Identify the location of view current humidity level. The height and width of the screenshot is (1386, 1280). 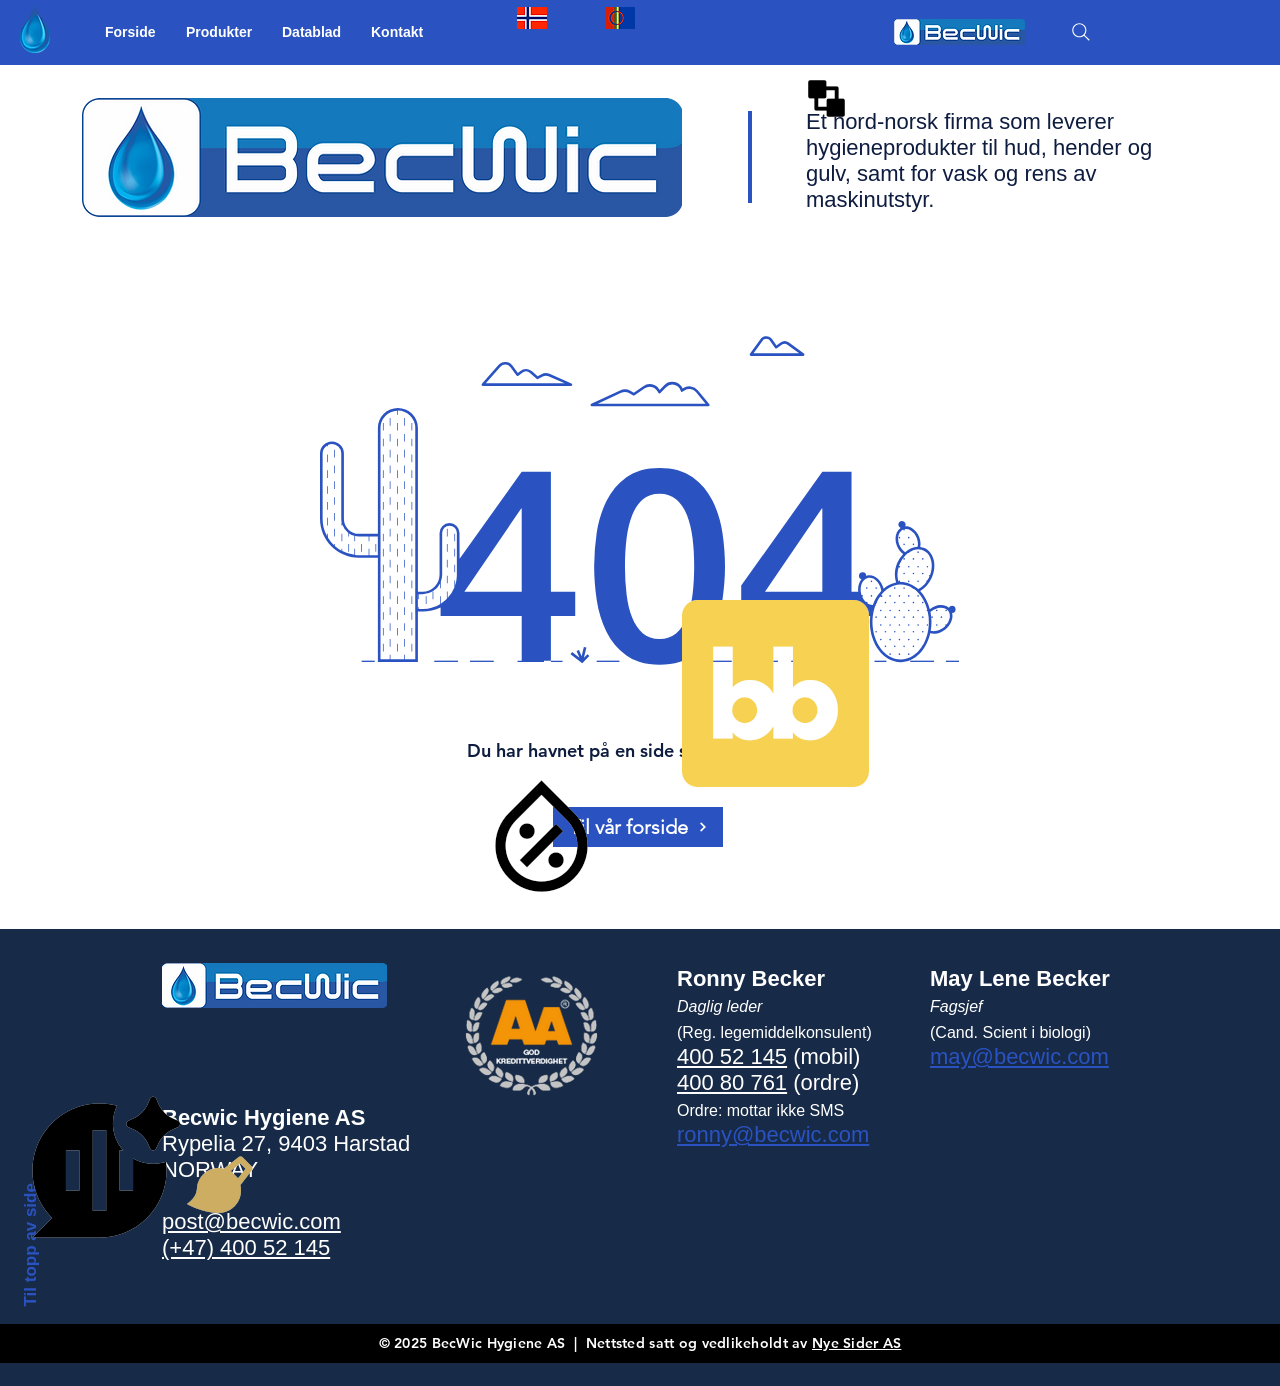
(541, 840).